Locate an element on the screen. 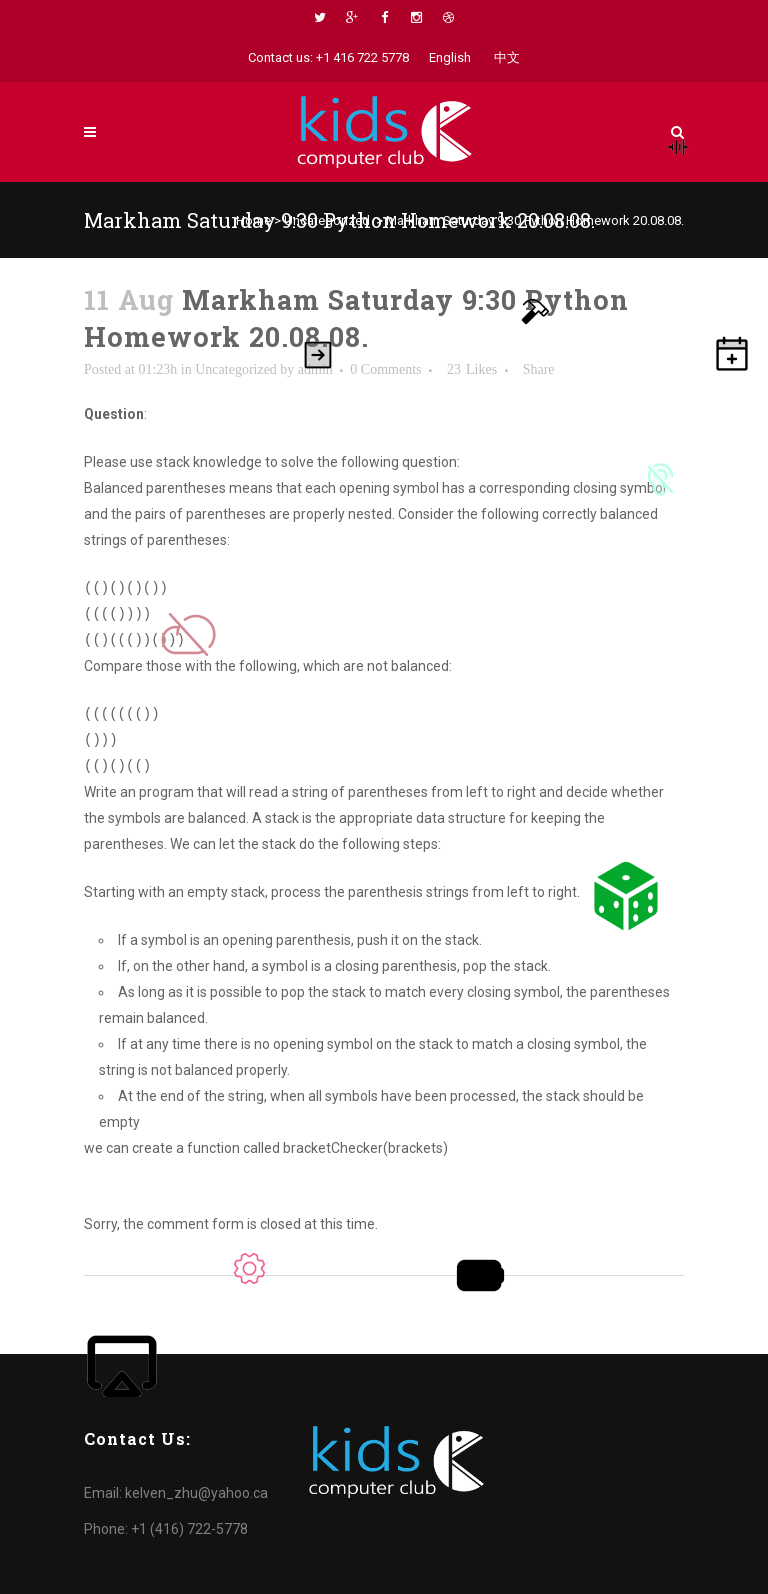 Image resolution: width=768 pixels, height=1594 pixels. indicates current battery level is located at coordinates (480, 1275).